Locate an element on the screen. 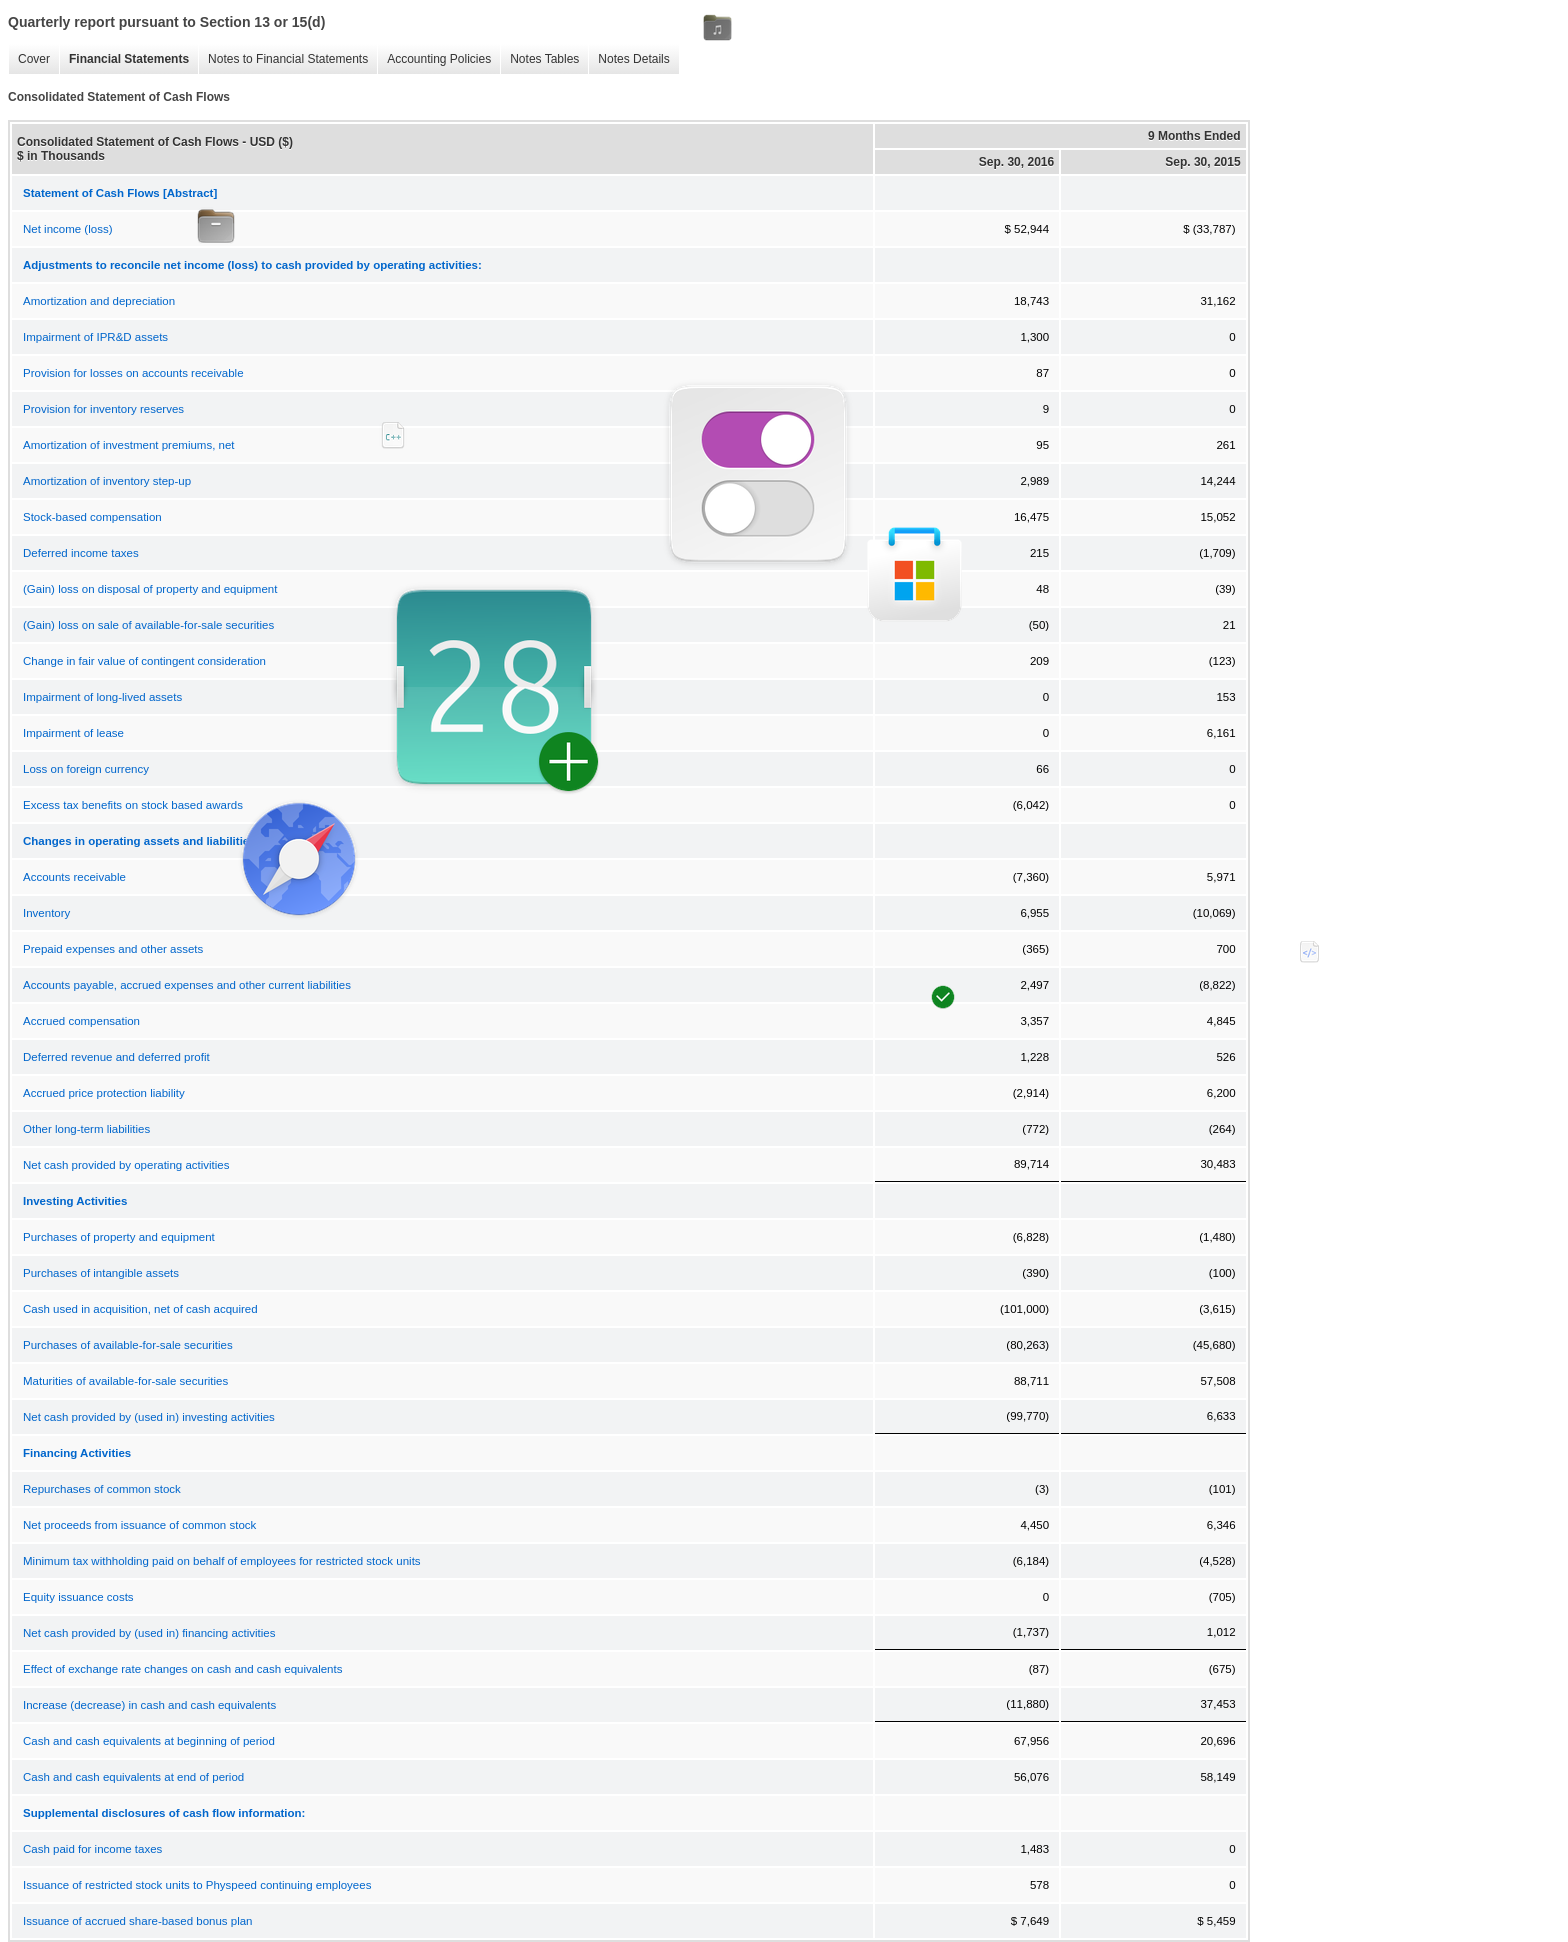 The image size is (1568, 1942). open the web browser is located at coordinates (299, 859).